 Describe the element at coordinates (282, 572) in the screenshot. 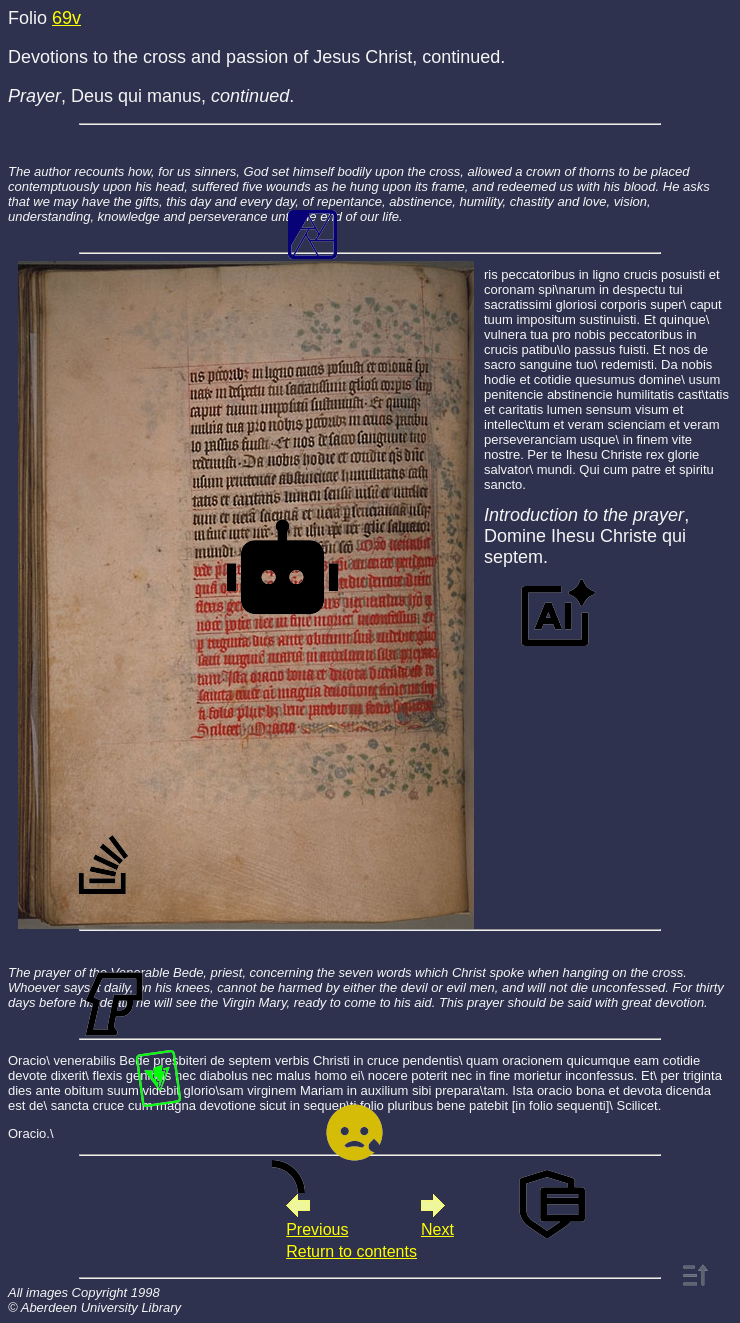

I see `access AI assistant or chatbot features` at that location.